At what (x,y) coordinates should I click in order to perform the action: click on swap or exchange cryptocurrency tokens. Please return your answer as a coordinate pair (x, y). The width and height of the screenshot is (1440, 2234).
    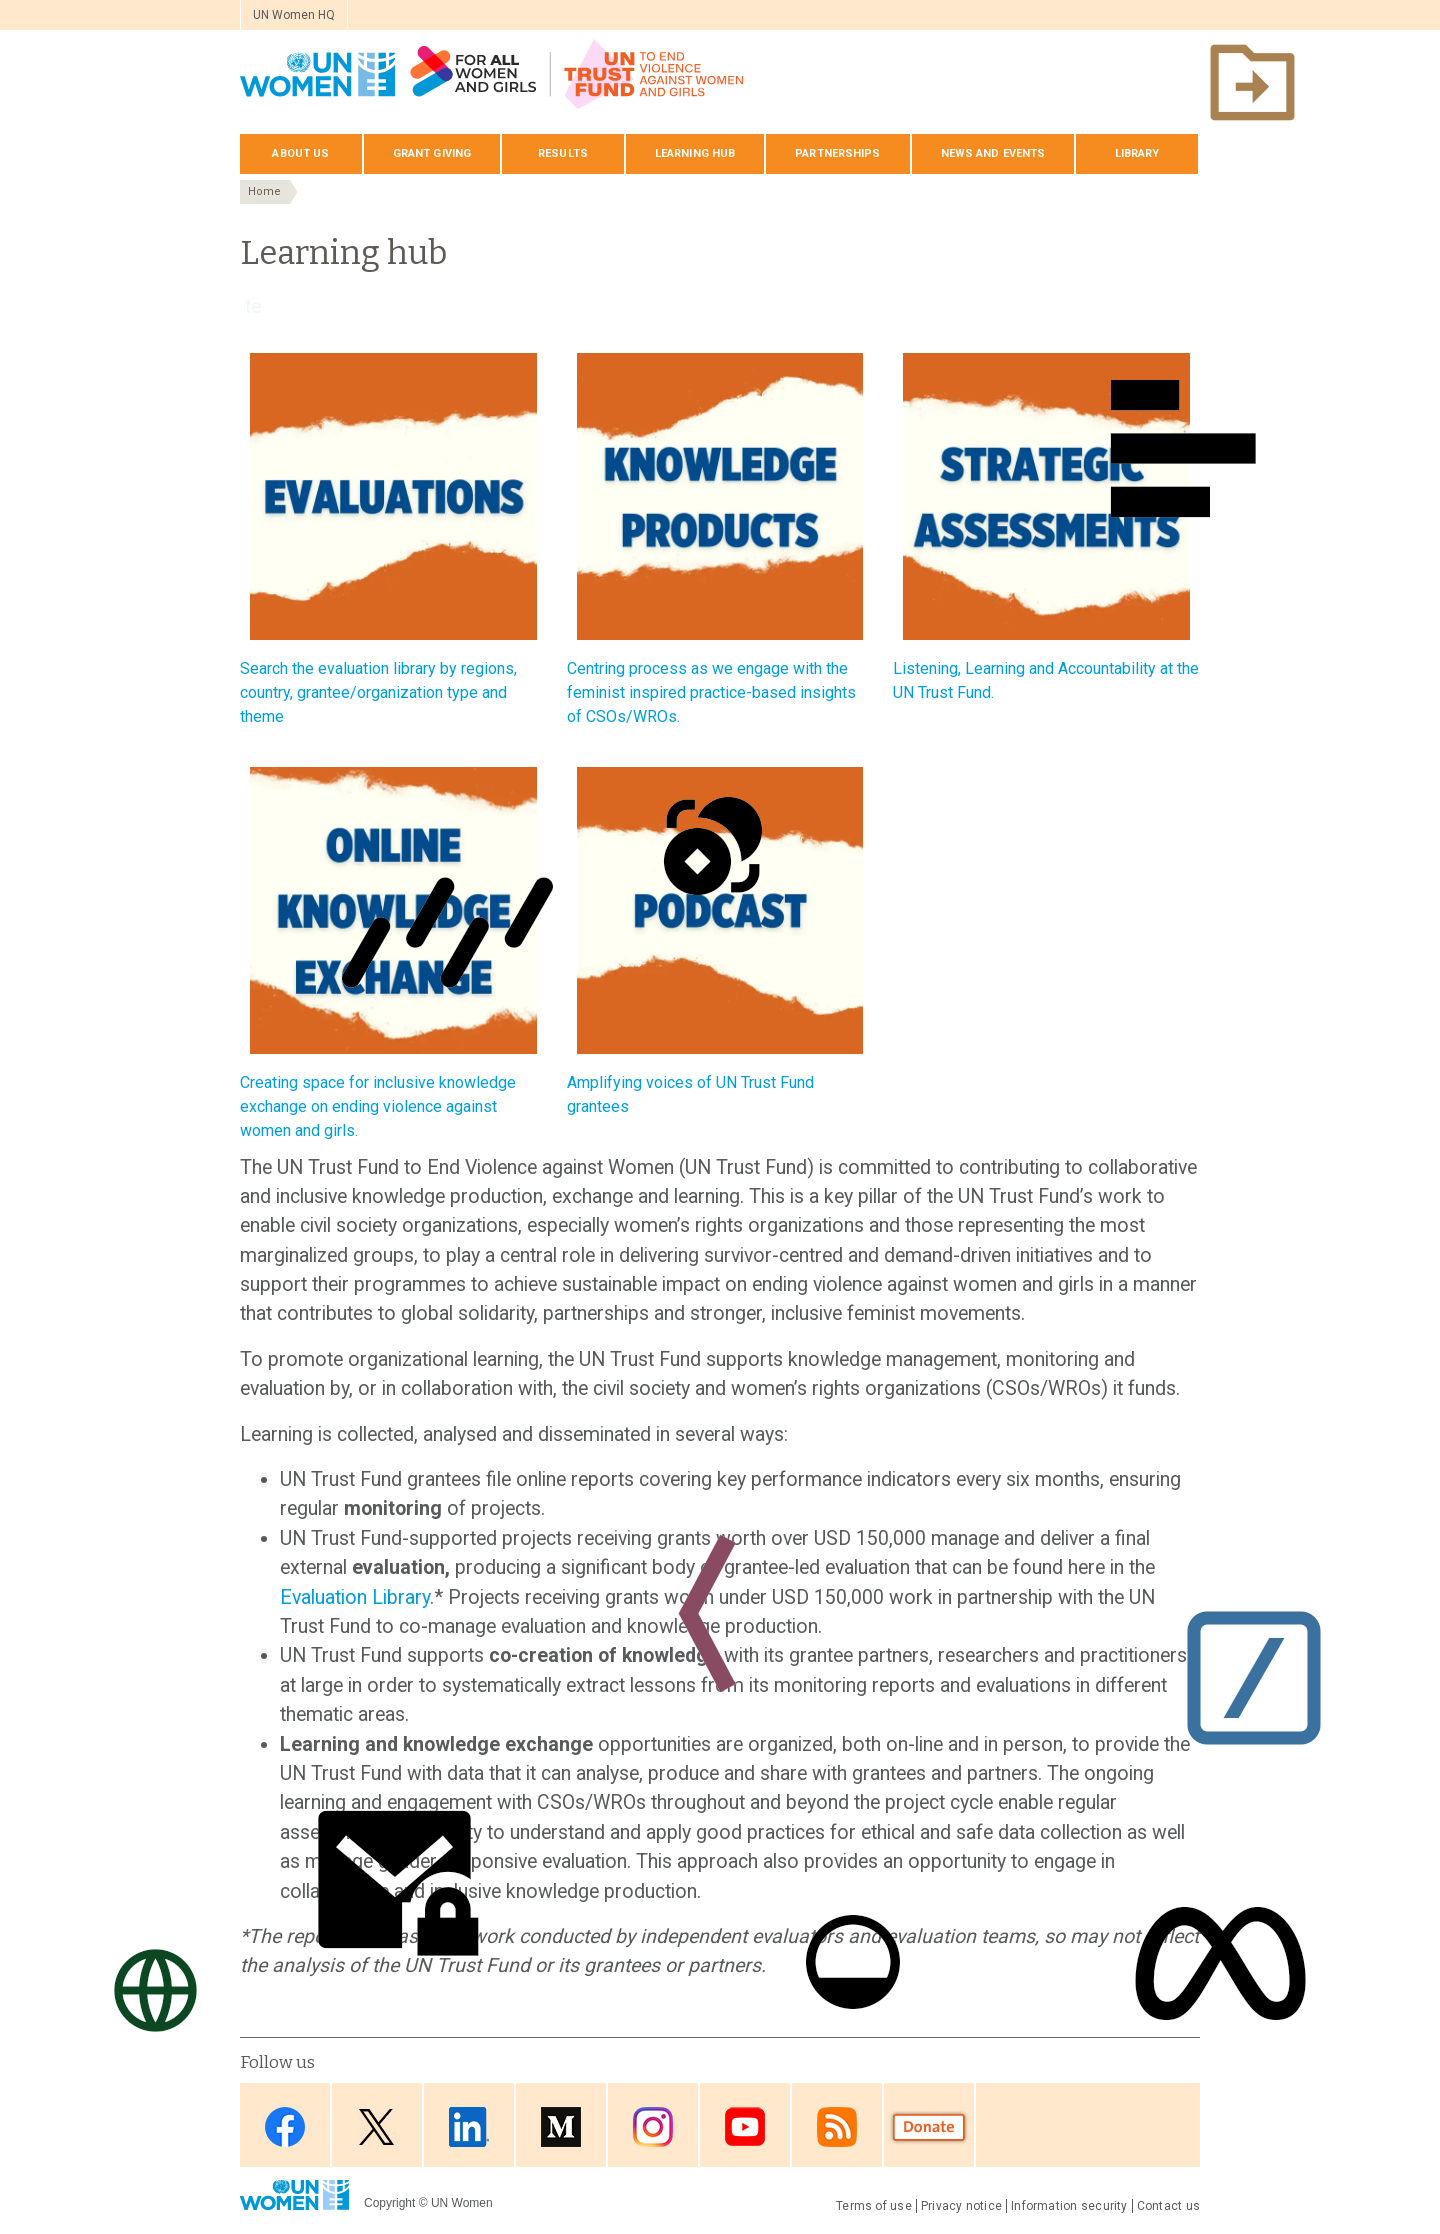
    Looking at the image, I should click on (713, 846).